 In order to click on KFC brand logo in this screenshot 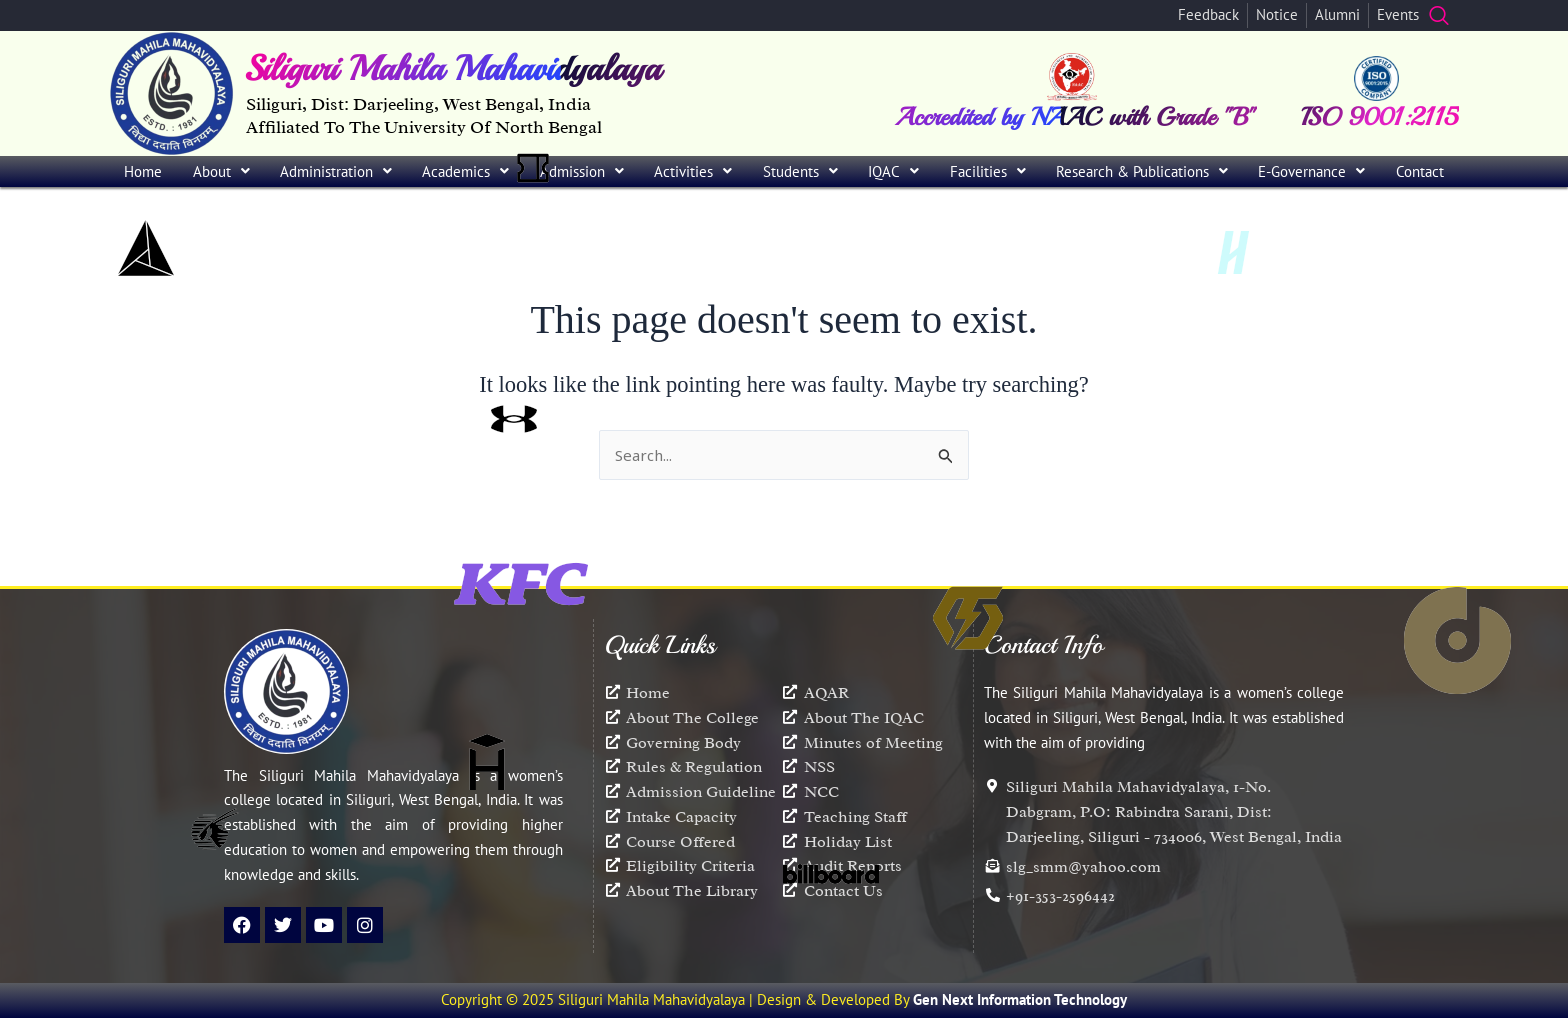, I will do `click(521, 584)`.